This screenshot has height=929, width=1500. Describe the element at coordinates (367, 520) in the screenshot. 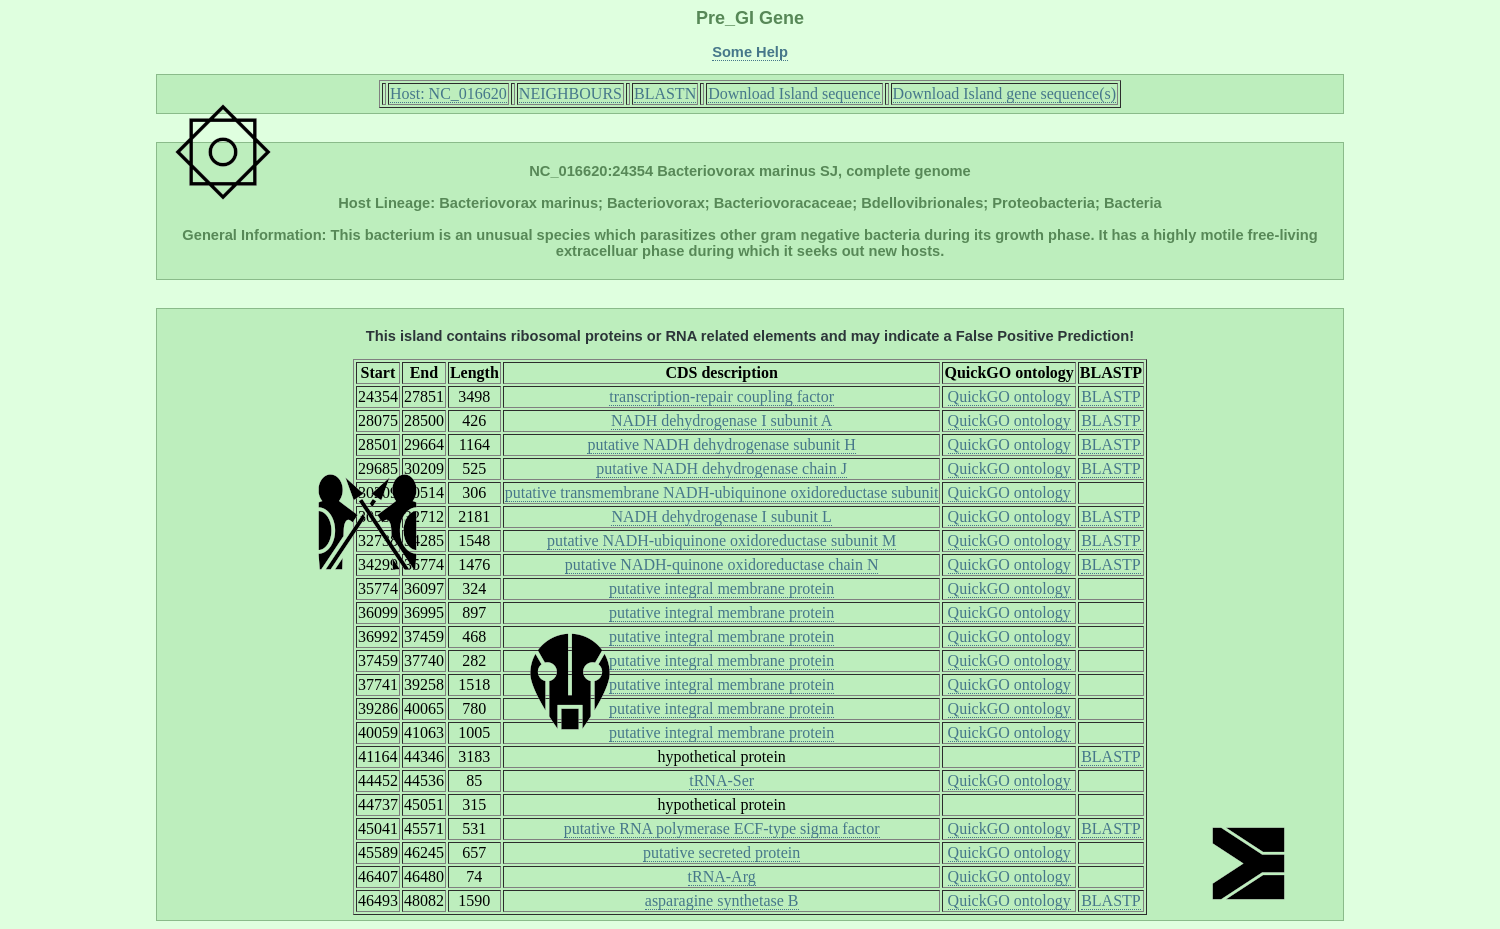

I see `guards or sentries protecting an area` at that location.